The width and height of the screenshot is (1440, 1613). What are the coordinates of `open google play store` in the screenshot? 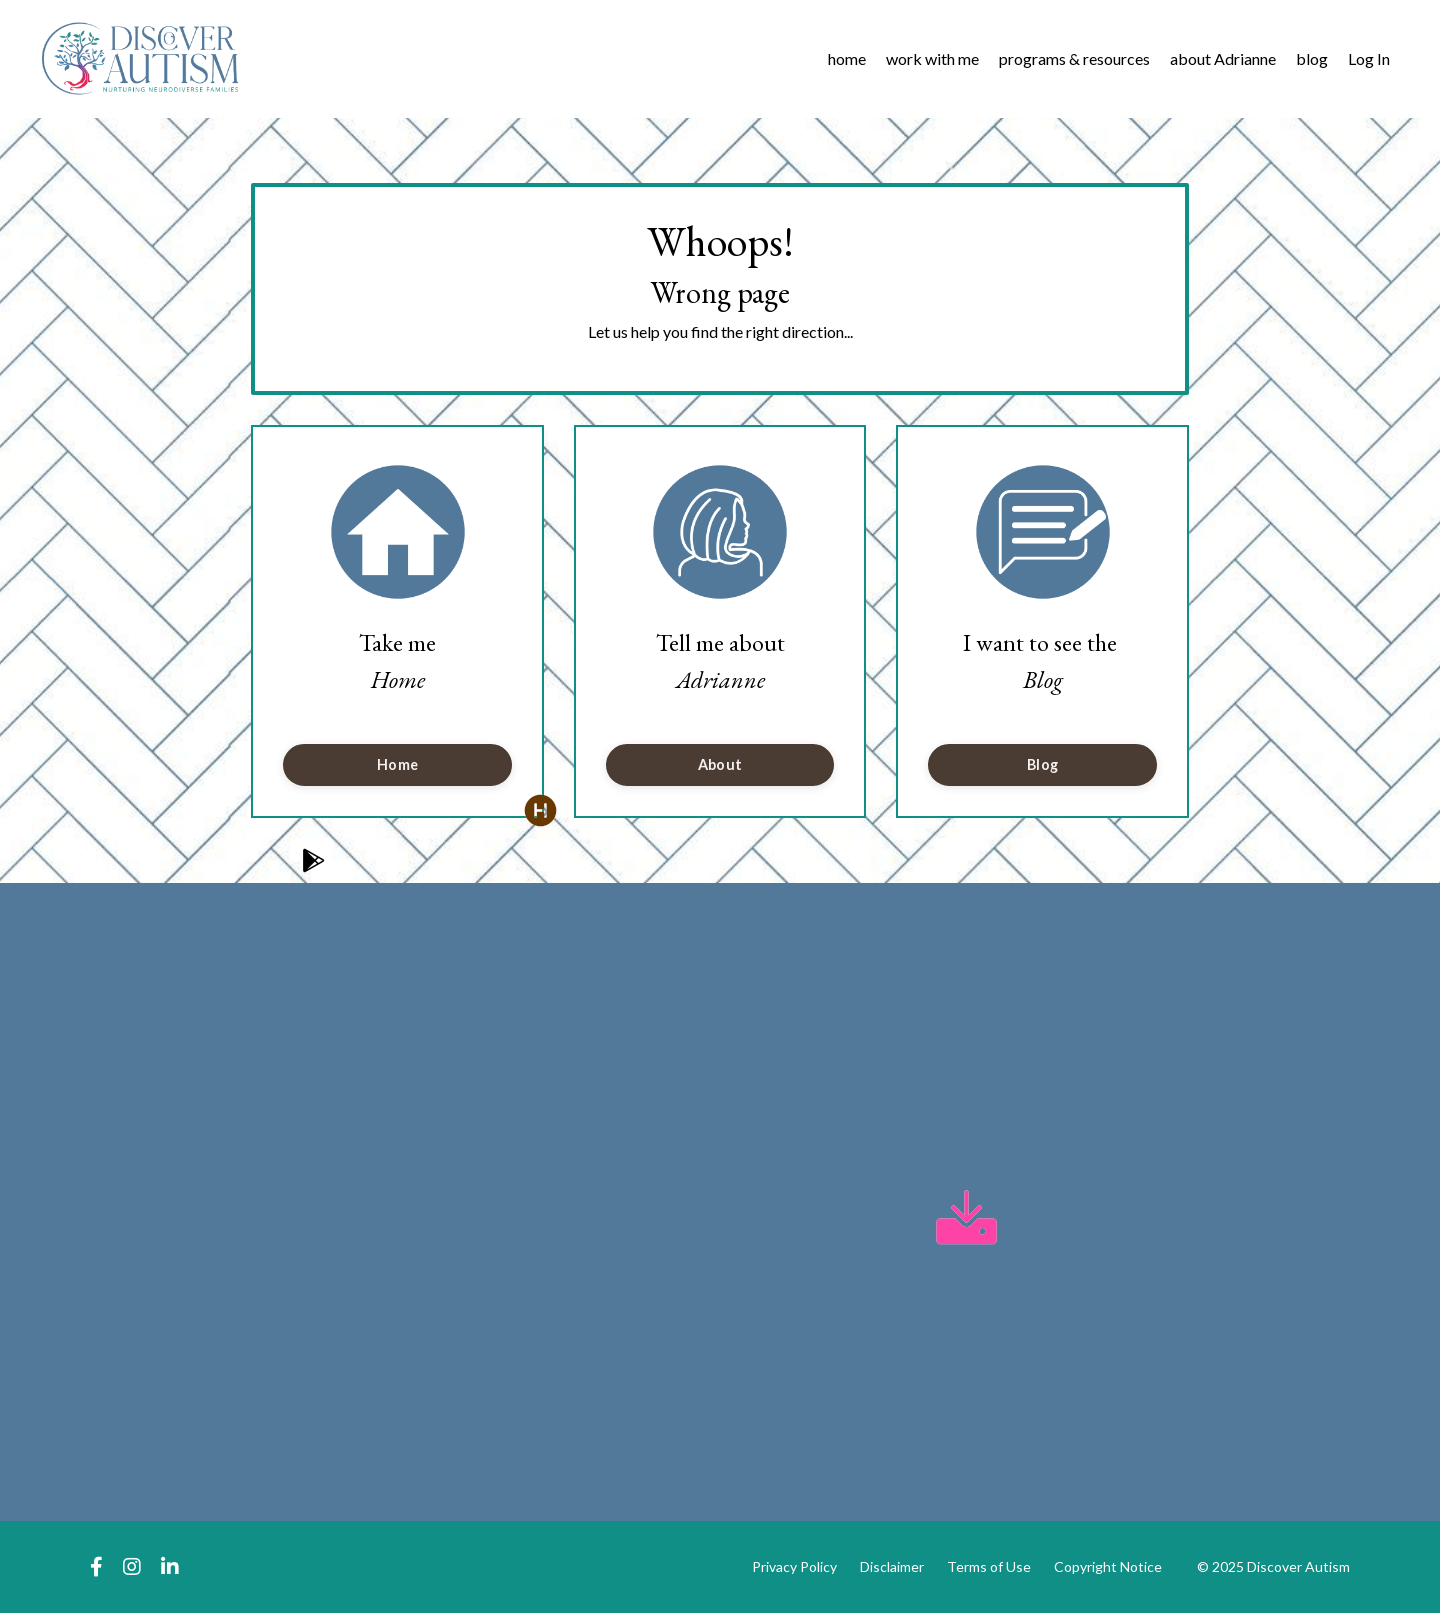 It's located at (311, 860).